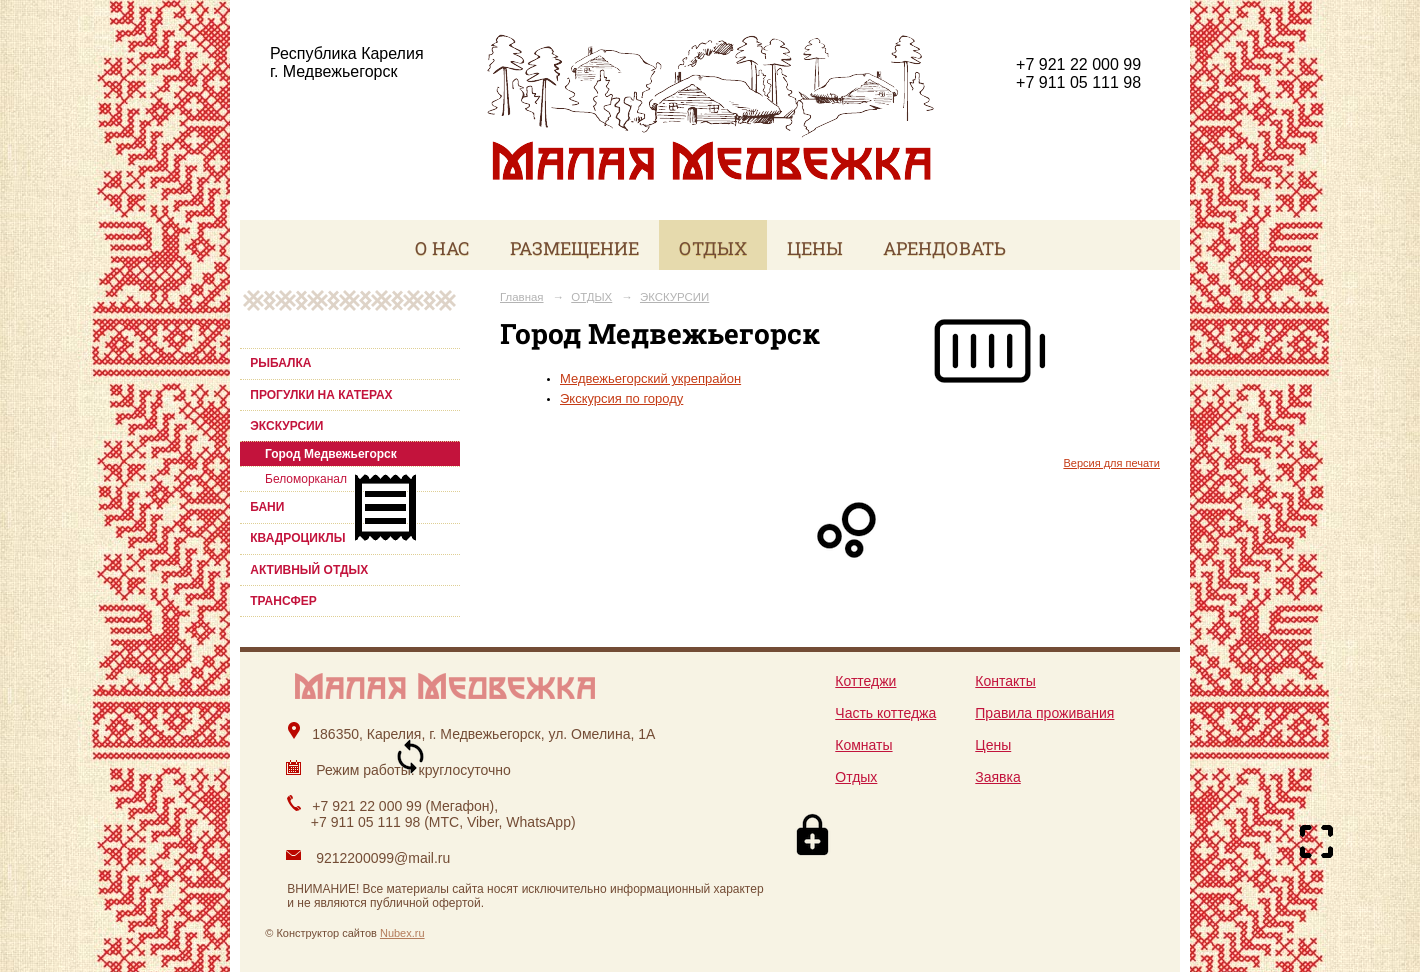 Image resolution: width=1420 pixels, height=972 pixels. I want to click on sync data across devices, so click(410, 756).